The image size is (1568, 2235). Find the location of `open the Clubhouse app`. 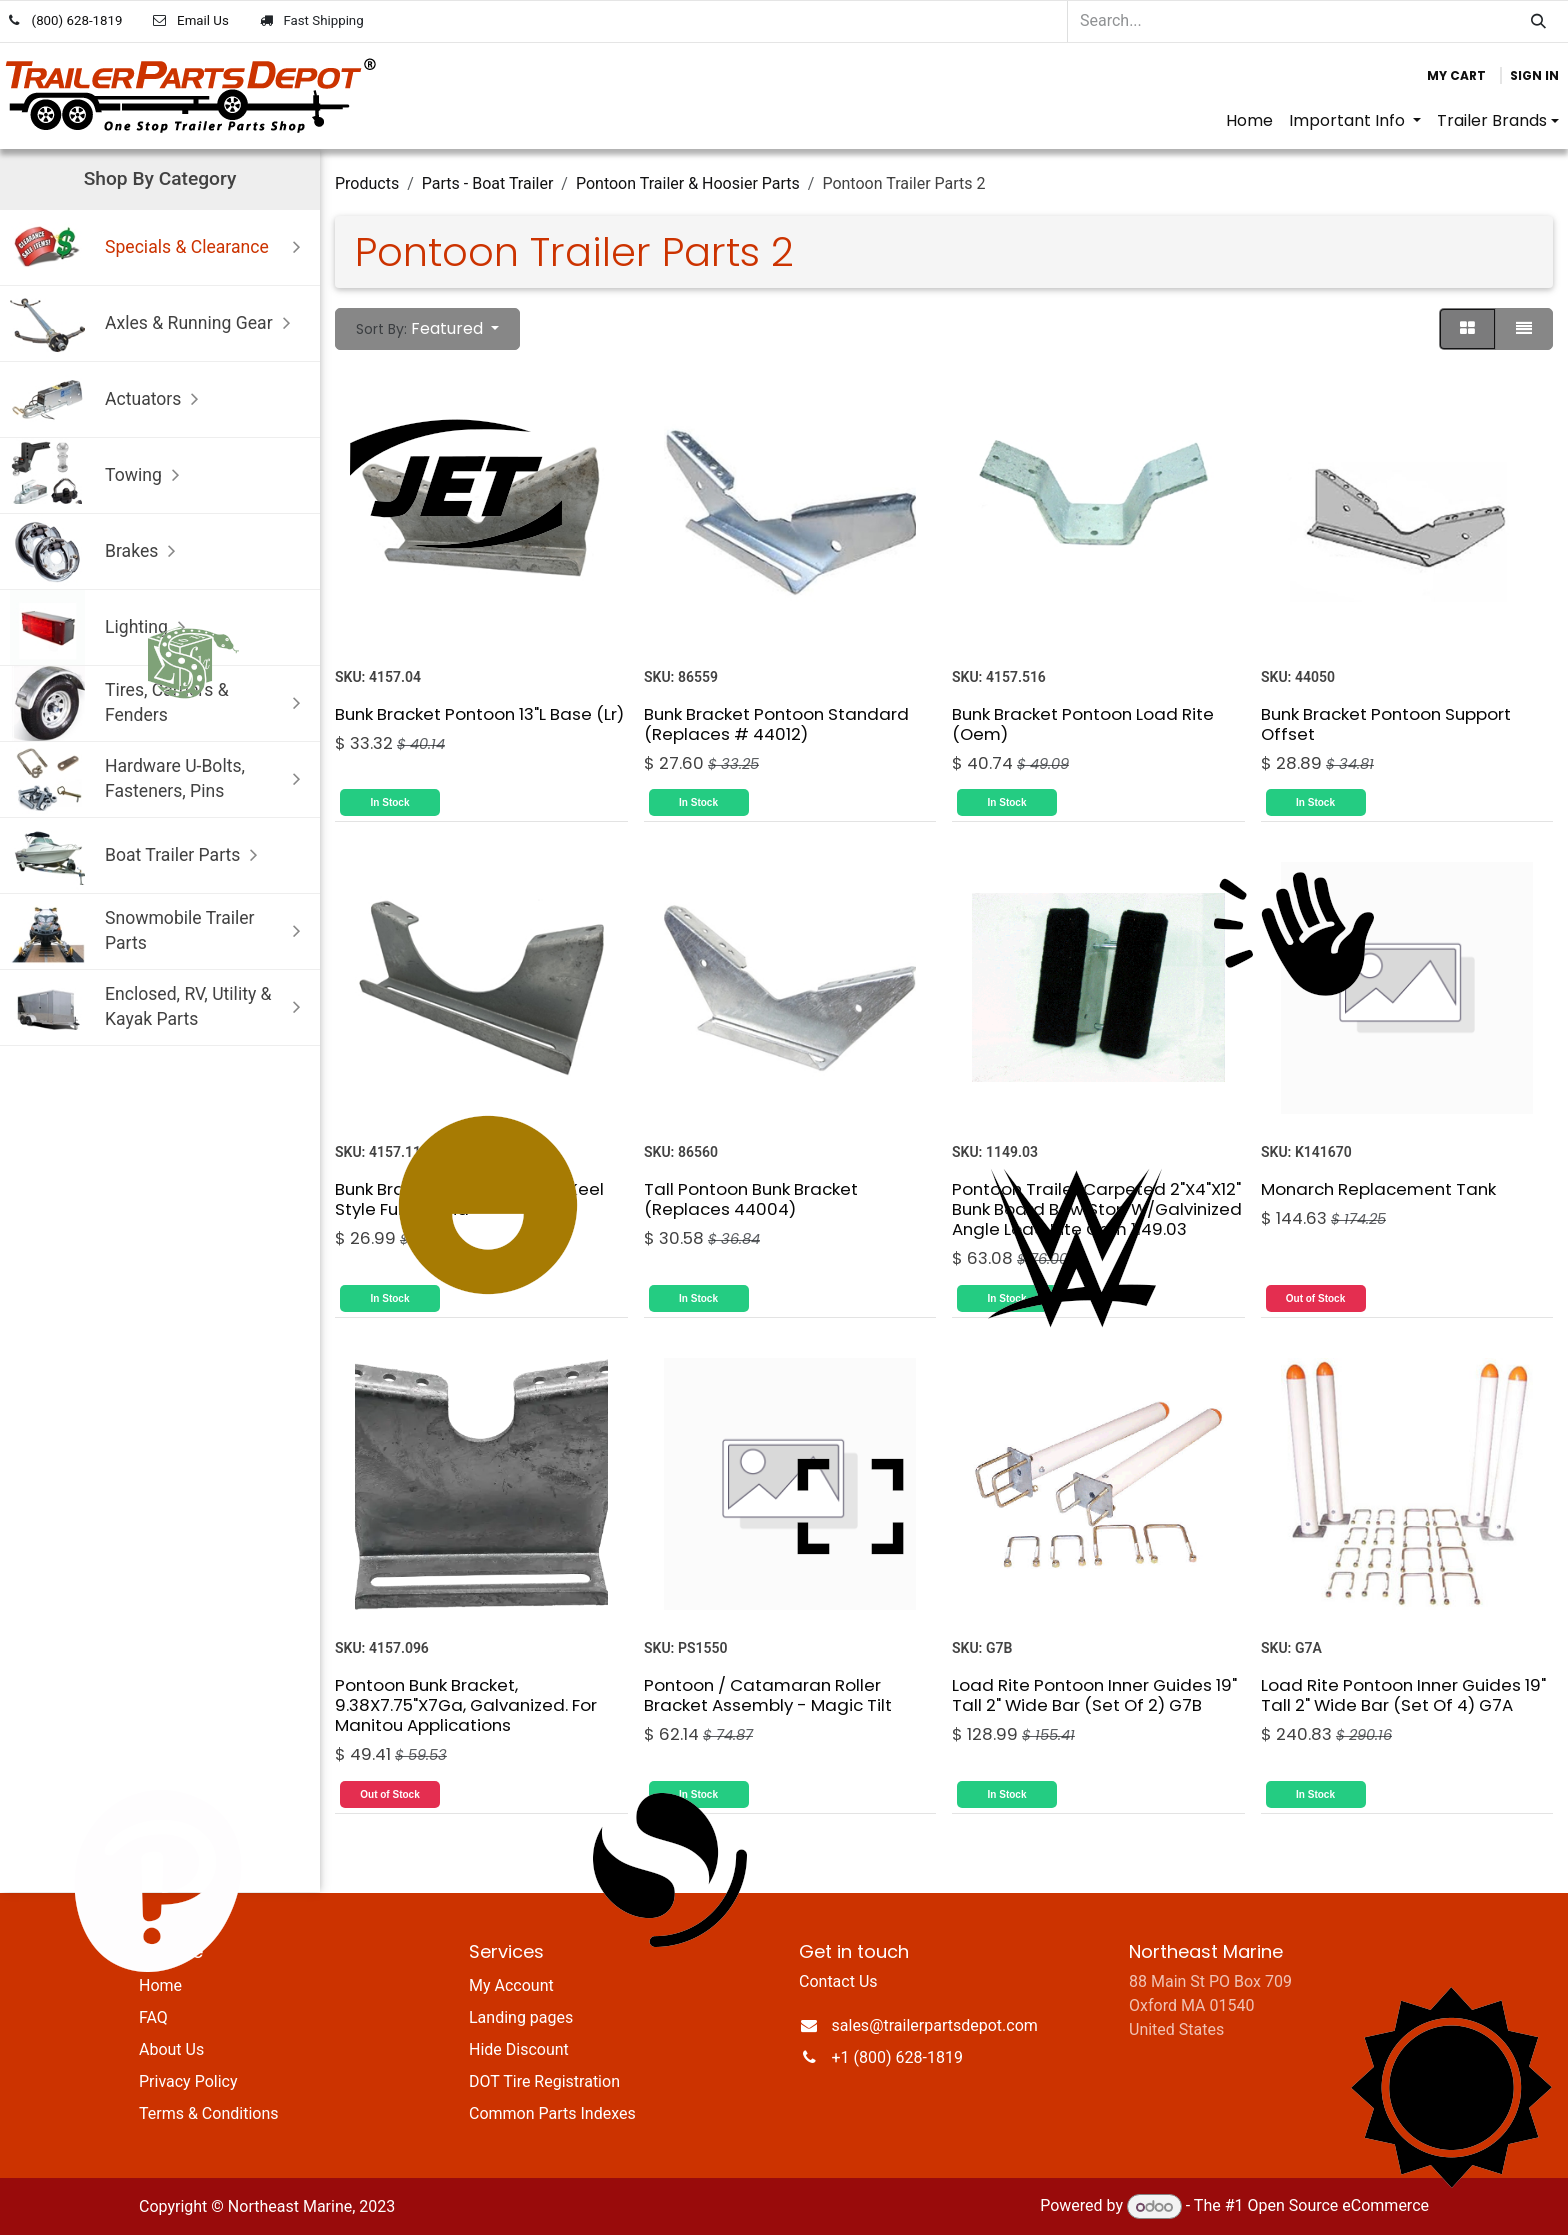

open the Clubhouse app is located at coordinates (1294, 934).